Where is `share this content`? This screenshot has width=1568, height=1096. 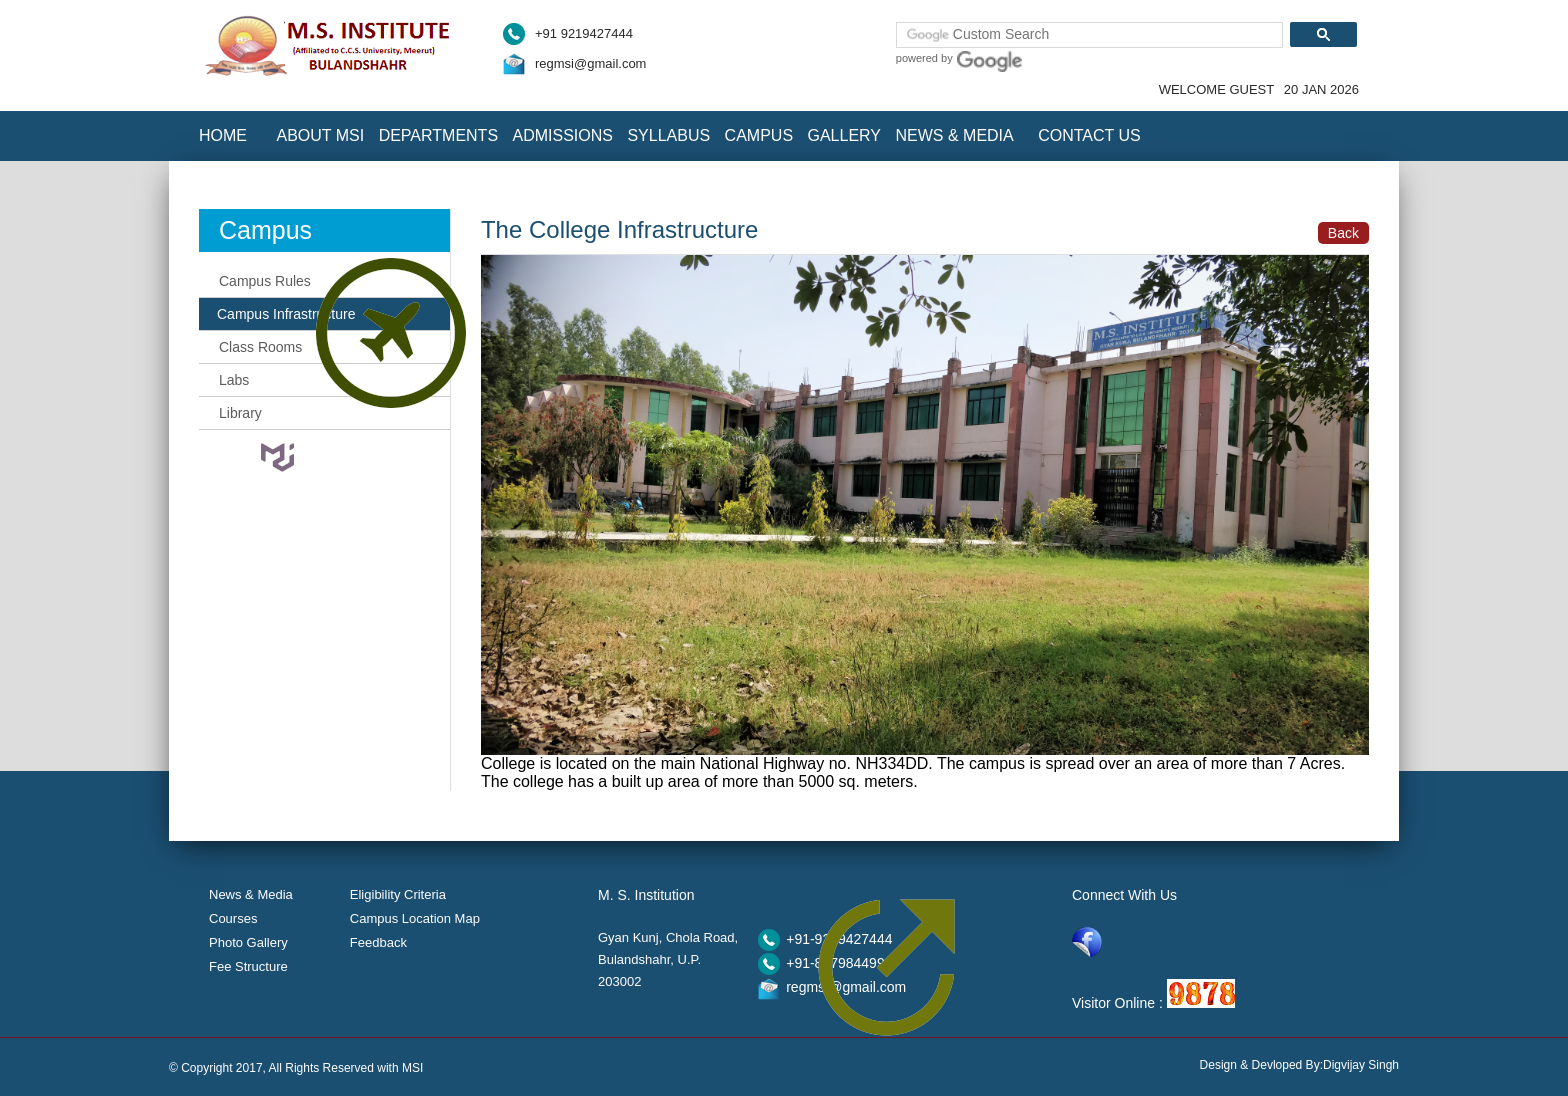
share this content is located at coordinates (886, 967).